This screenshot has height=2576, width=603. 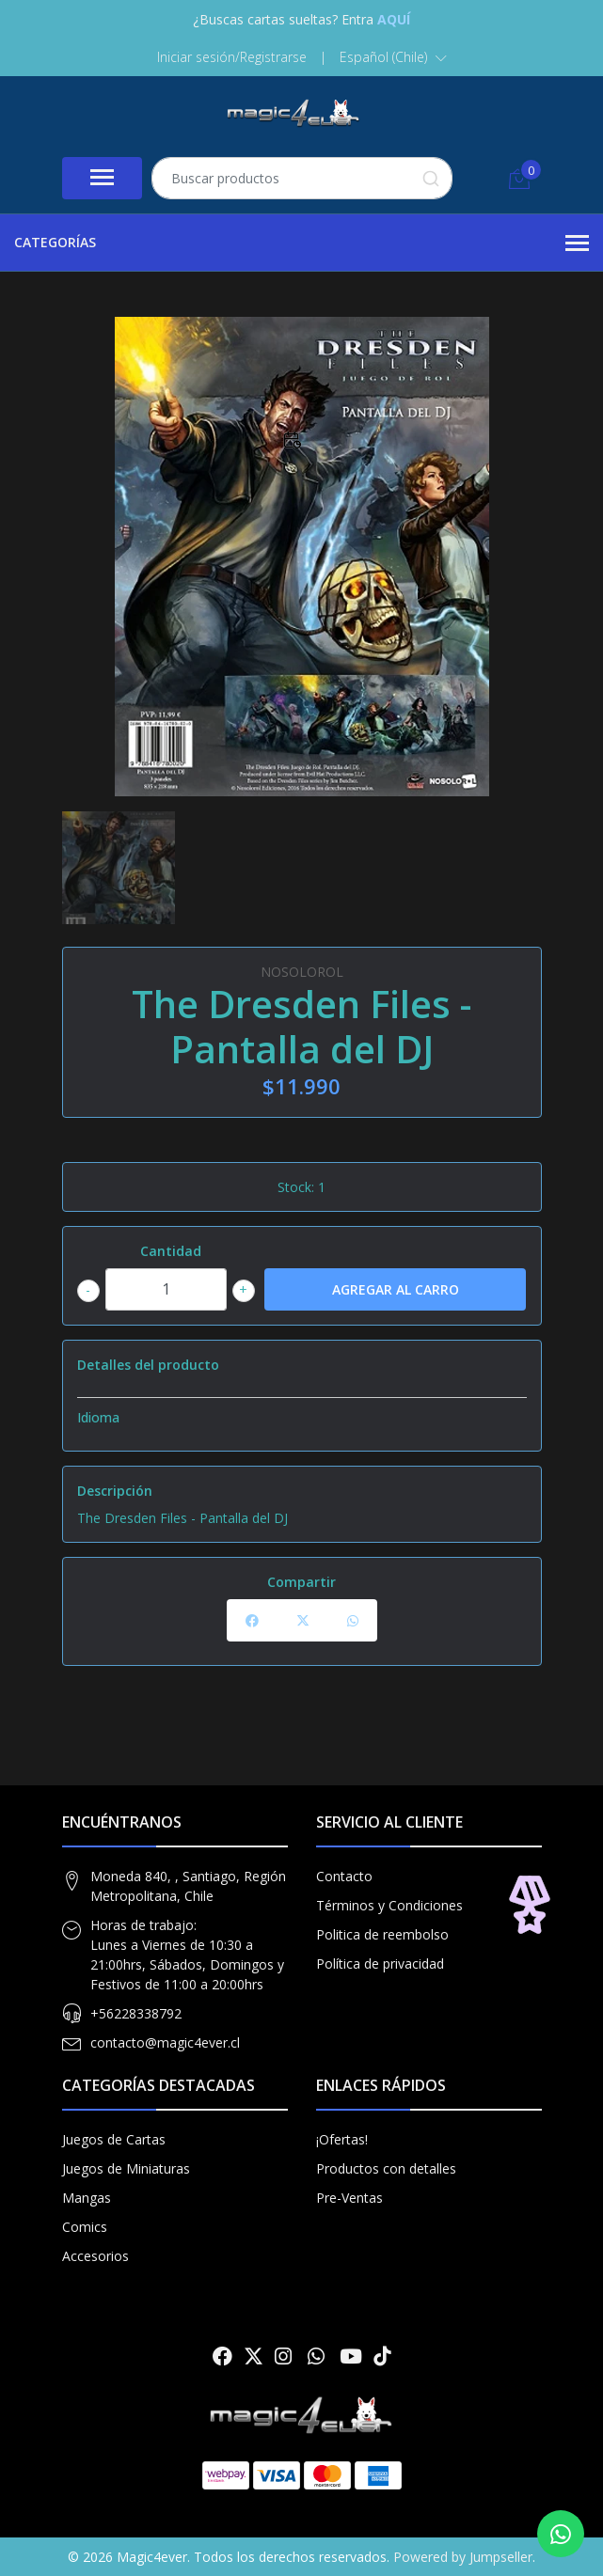 I want to click on view achievements or awards, so click(x=530, y=1905).